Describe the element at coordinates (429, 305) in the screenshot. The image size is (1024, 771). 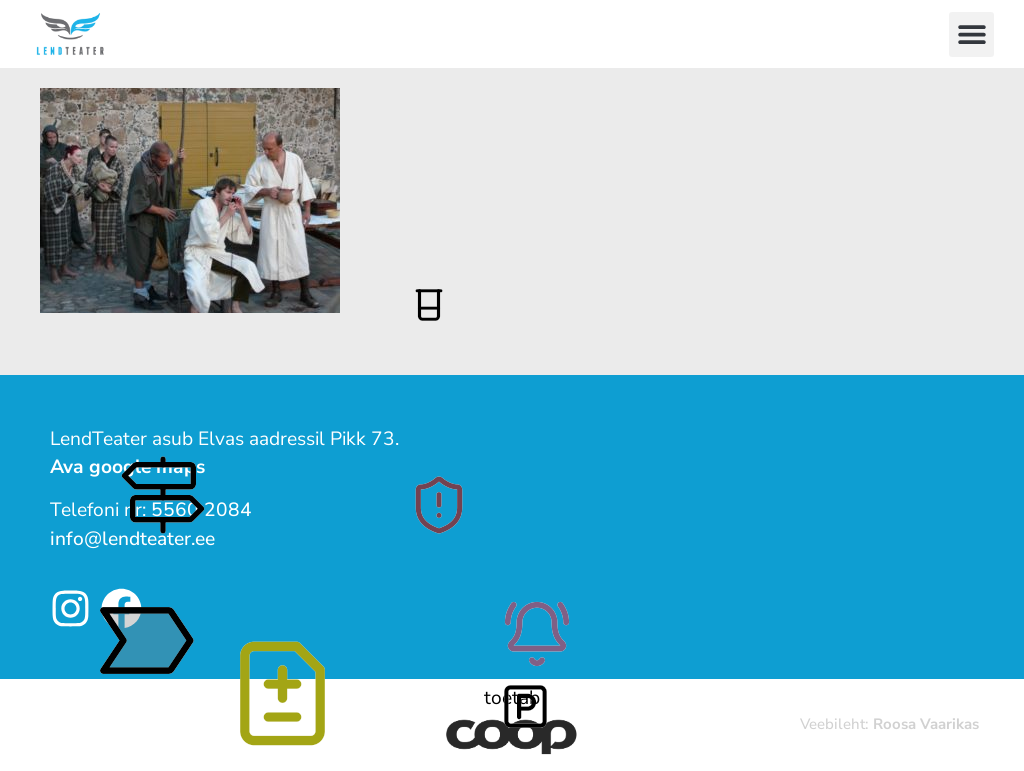
I see `access experimental or beta features` at that location.